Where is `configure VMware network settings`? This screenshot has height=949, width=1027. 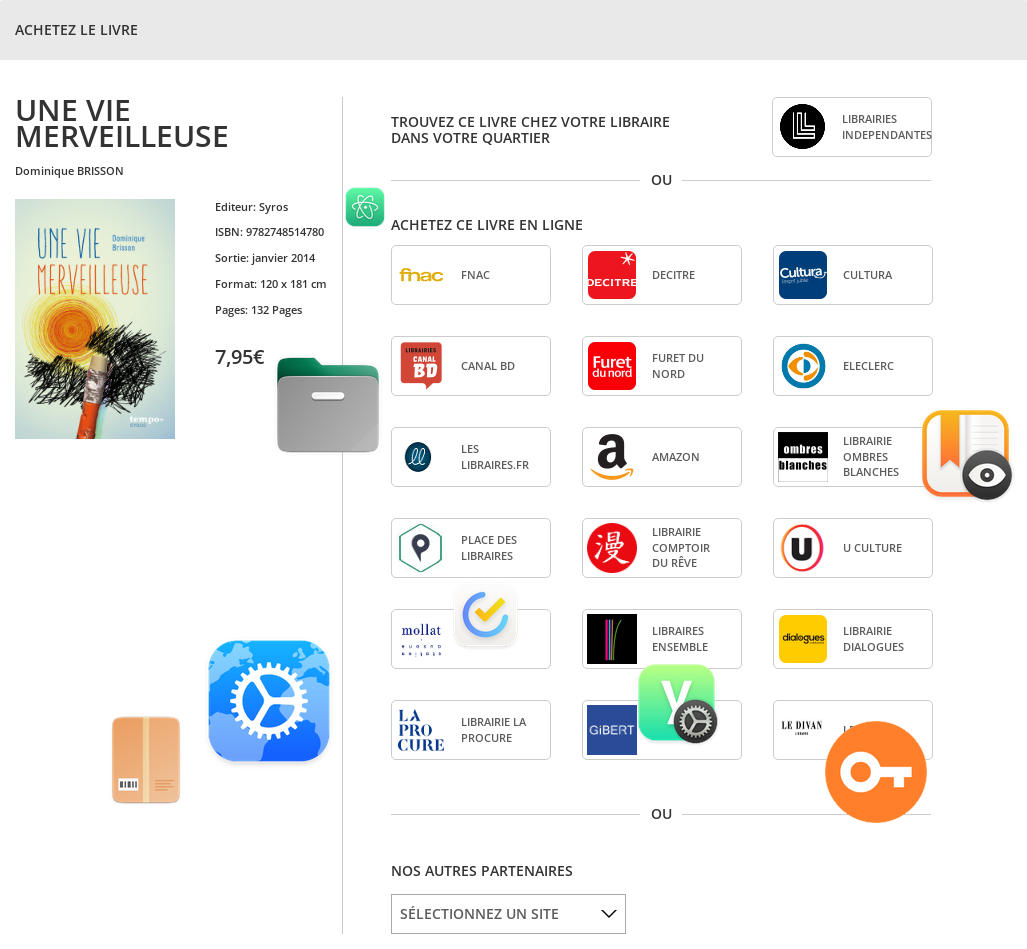 configure VMware network settings is located at coordinates (269, 701).